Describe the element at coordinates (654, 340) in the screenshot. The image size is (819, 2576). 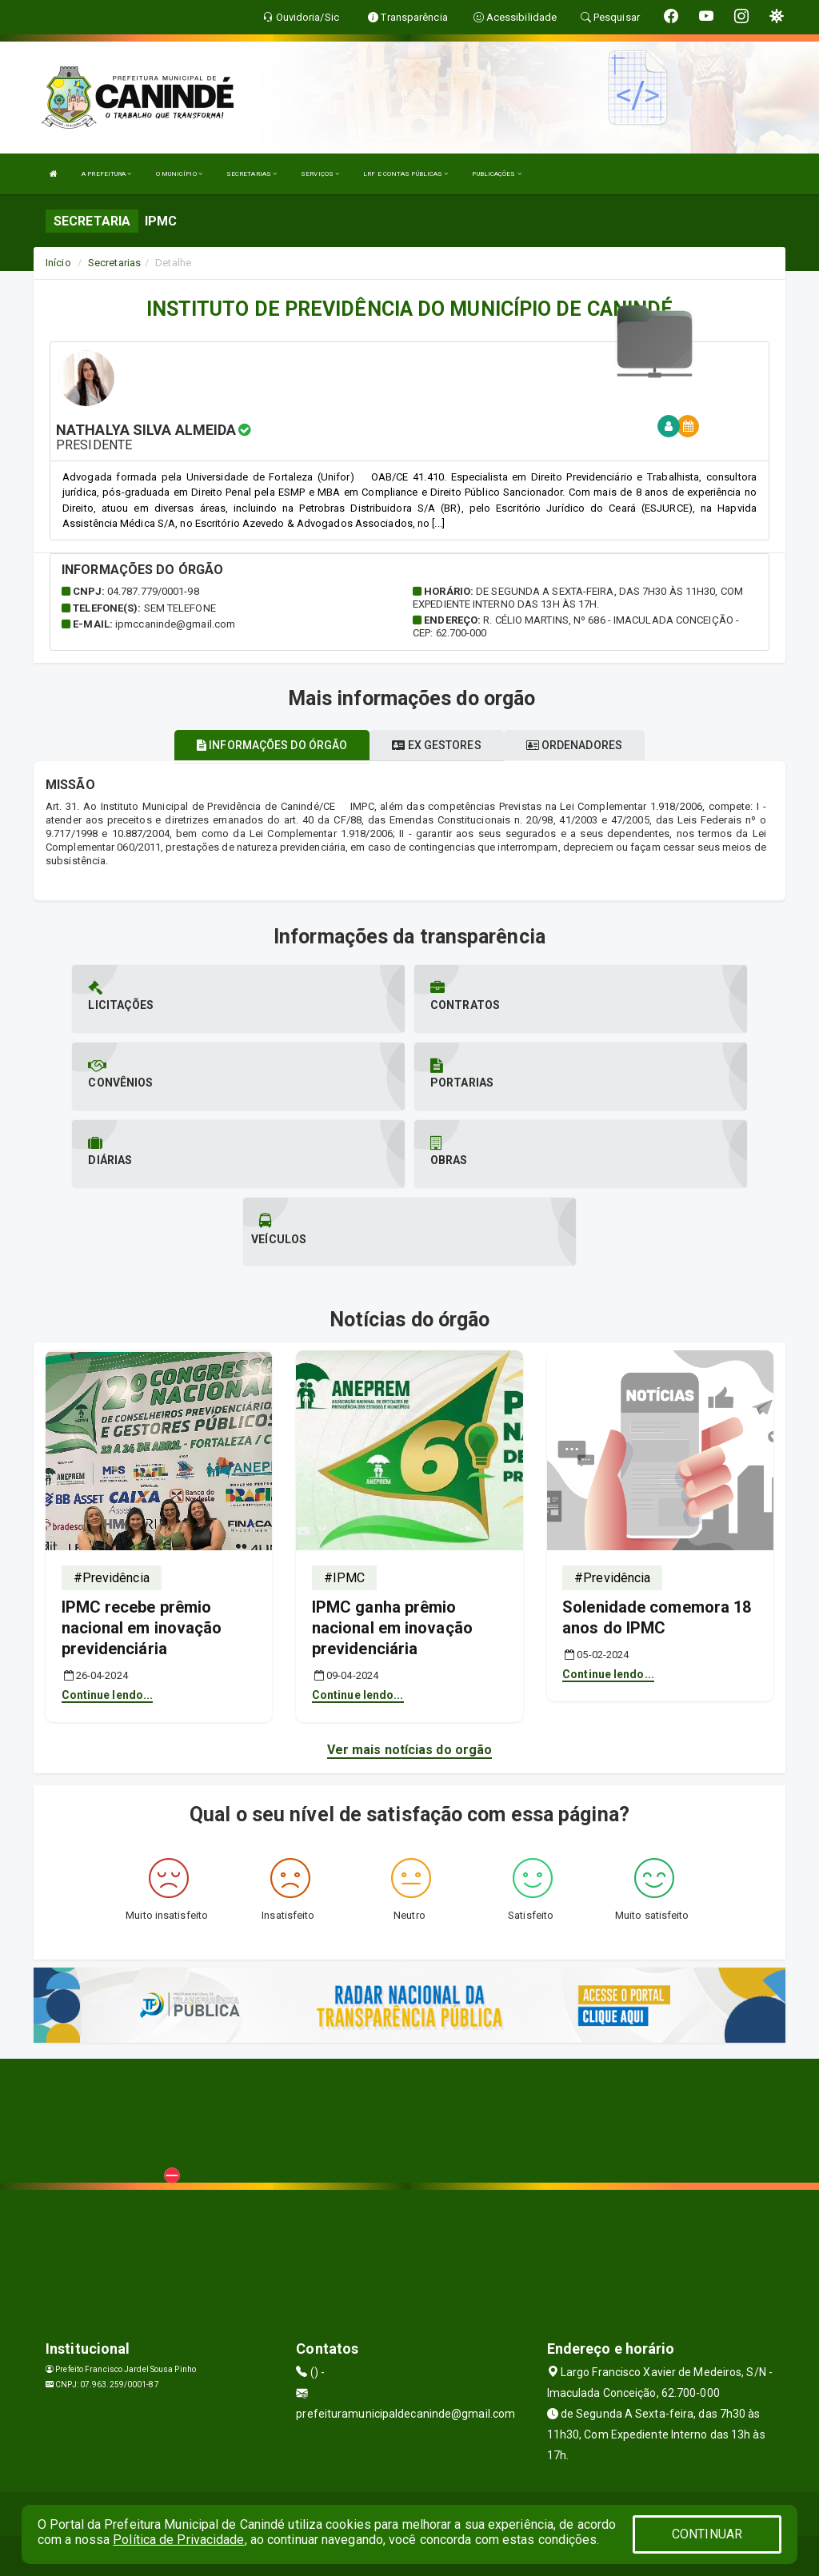
I see `access a remote or network folder` at that location.